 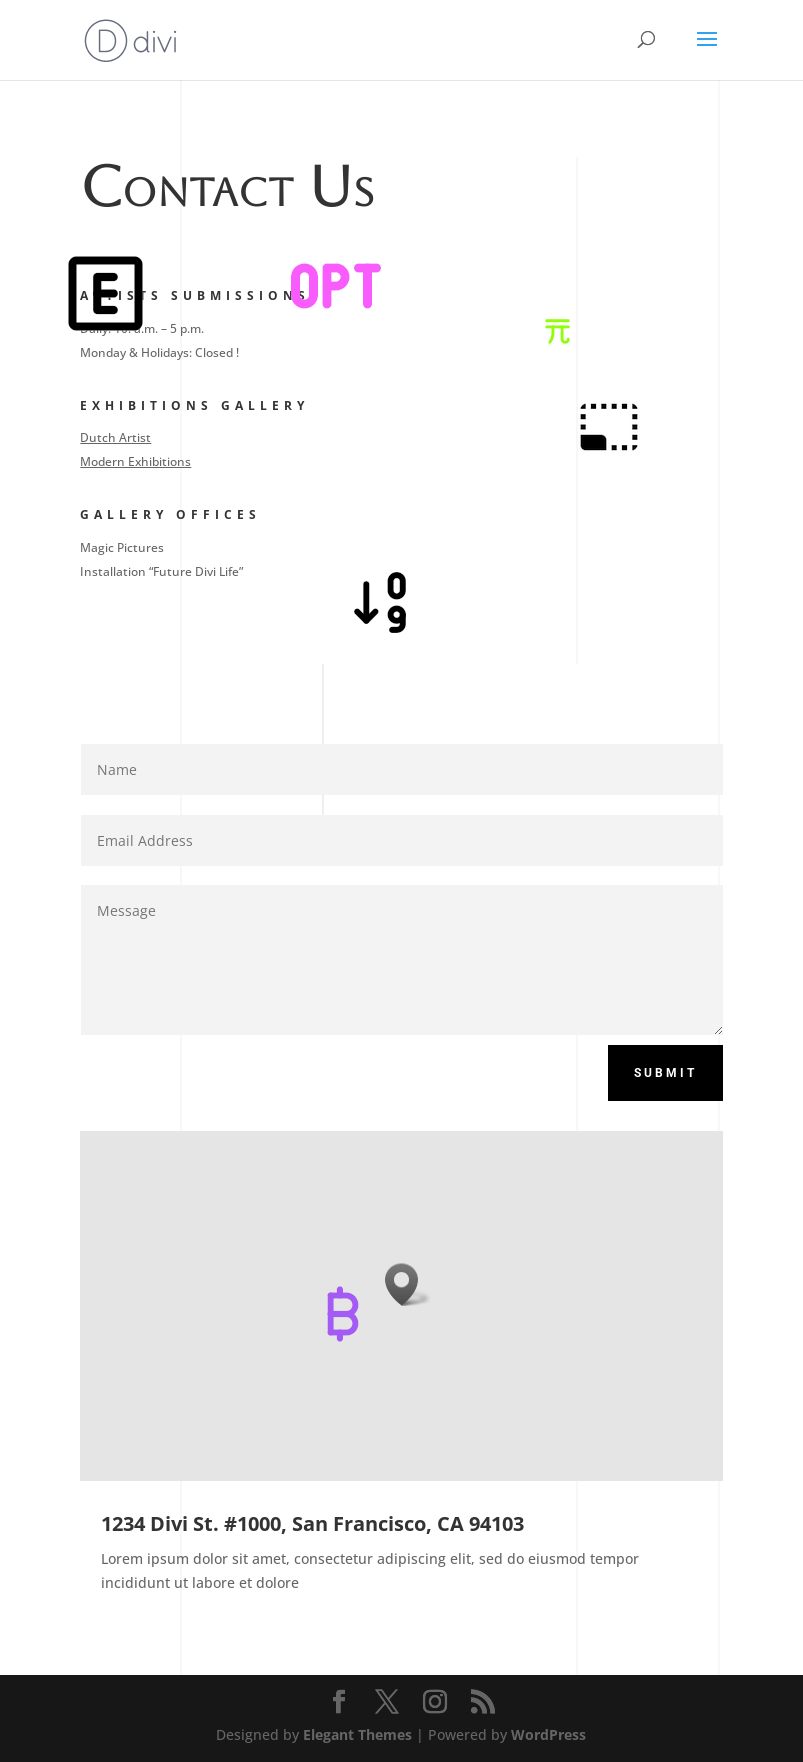 I want to click on indicates explicit content warning, so click(x=105, y=293).